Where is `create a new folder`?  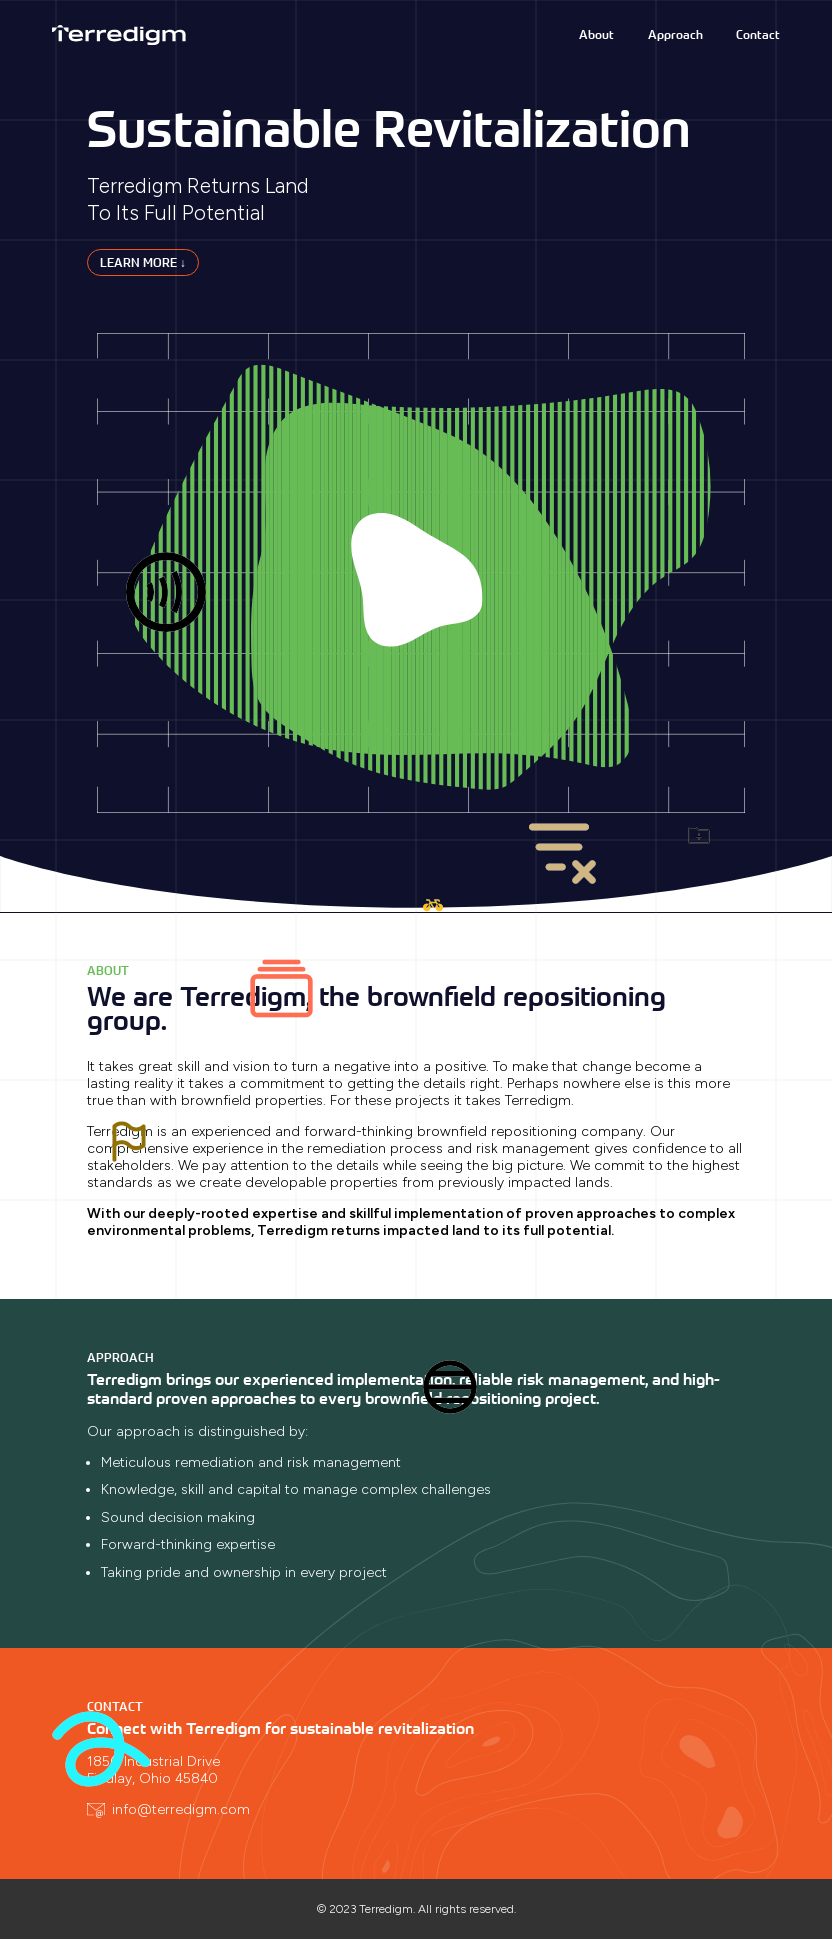
create a new folder is located at coordinates (699, 835).